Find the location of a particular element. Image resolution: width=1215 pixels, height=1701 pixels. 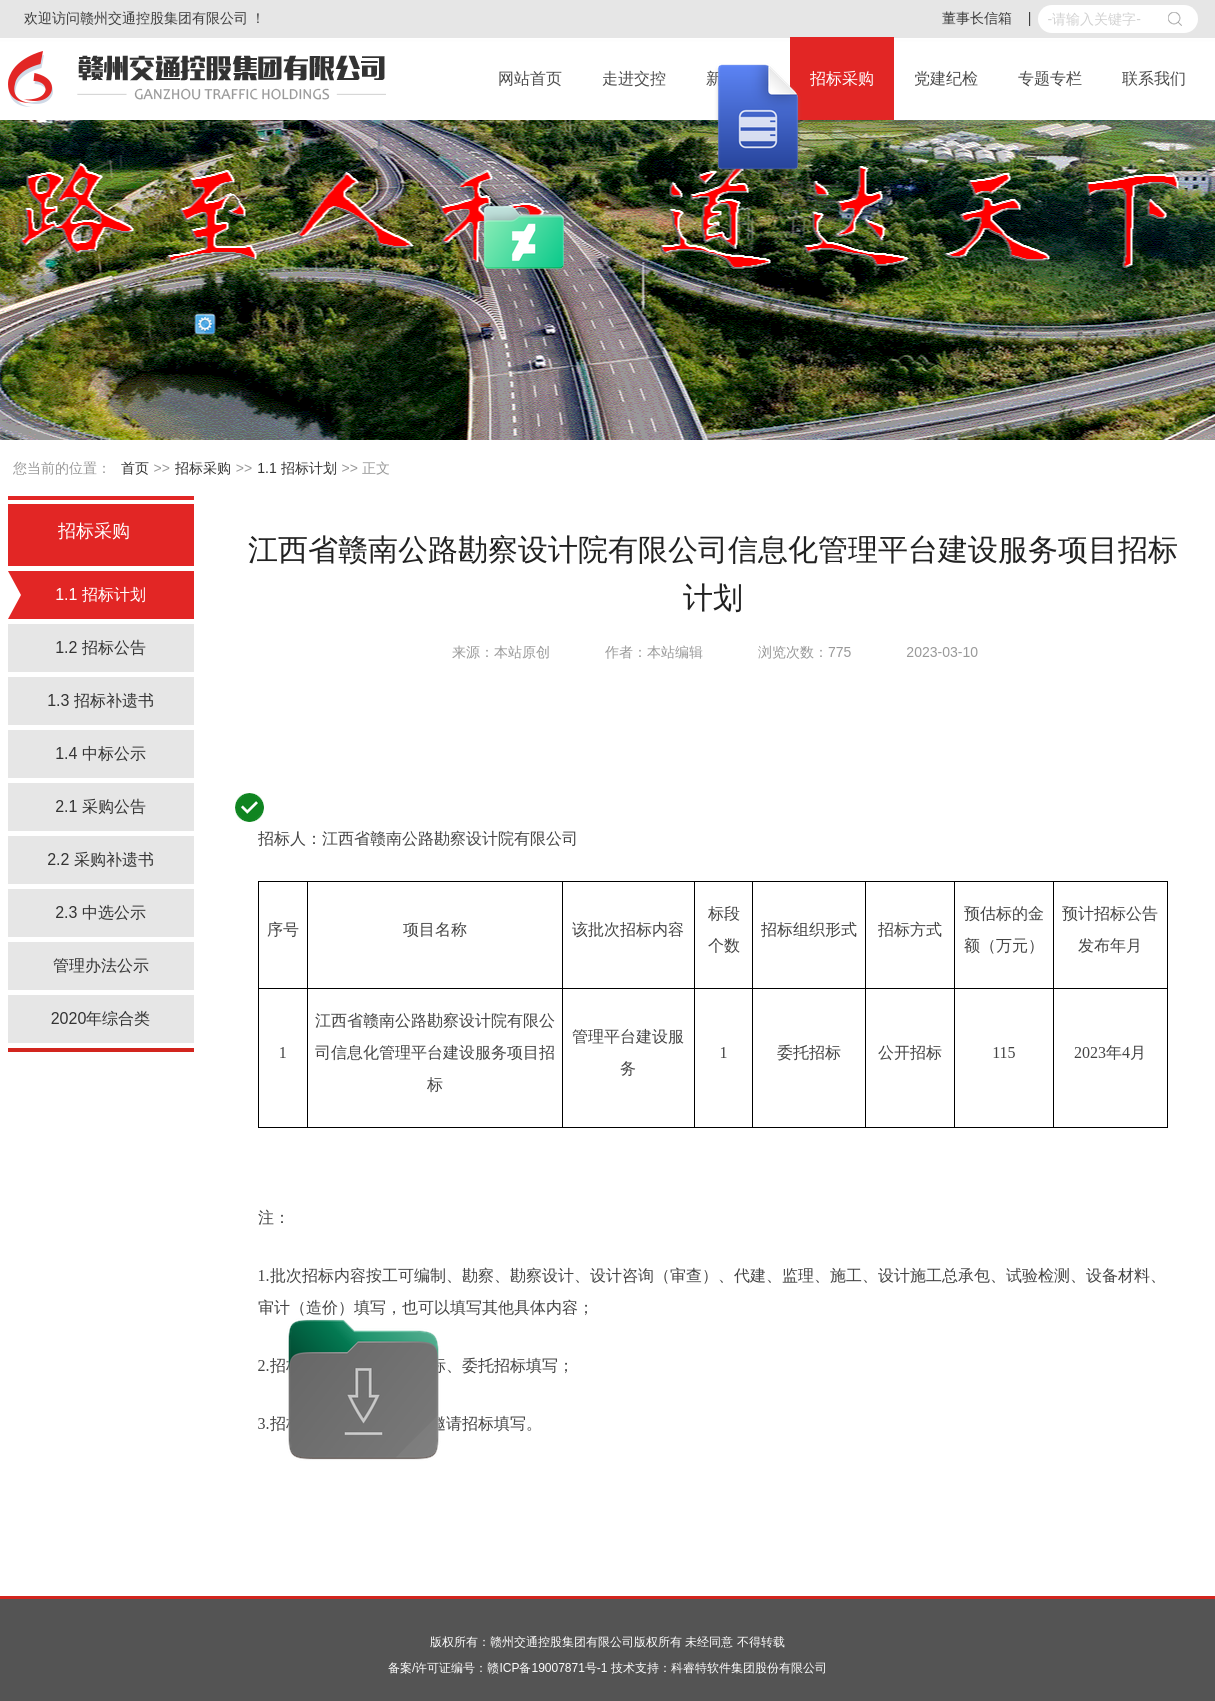

open your downloads folder is located at coordinates (363, 1389).